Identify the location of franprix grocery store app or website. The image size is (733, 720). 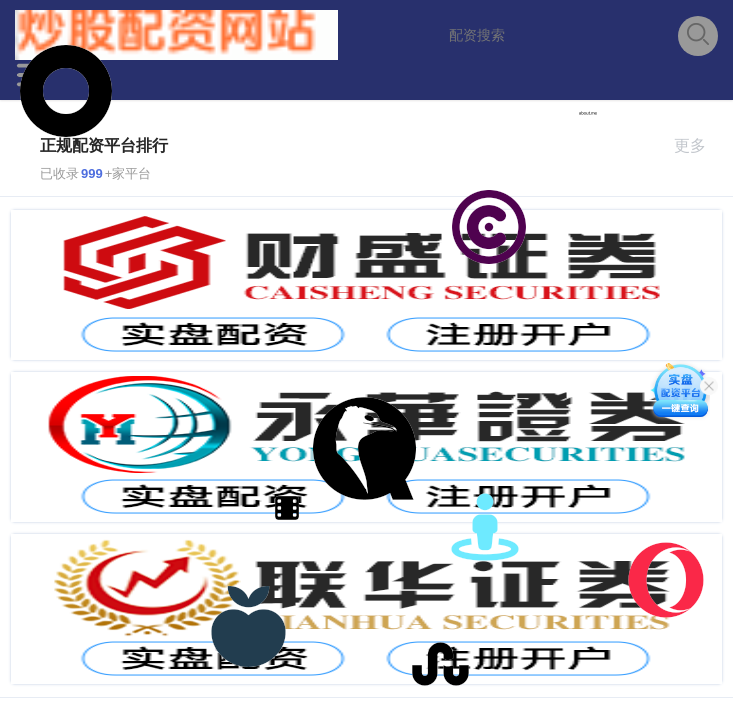
(248, 626).